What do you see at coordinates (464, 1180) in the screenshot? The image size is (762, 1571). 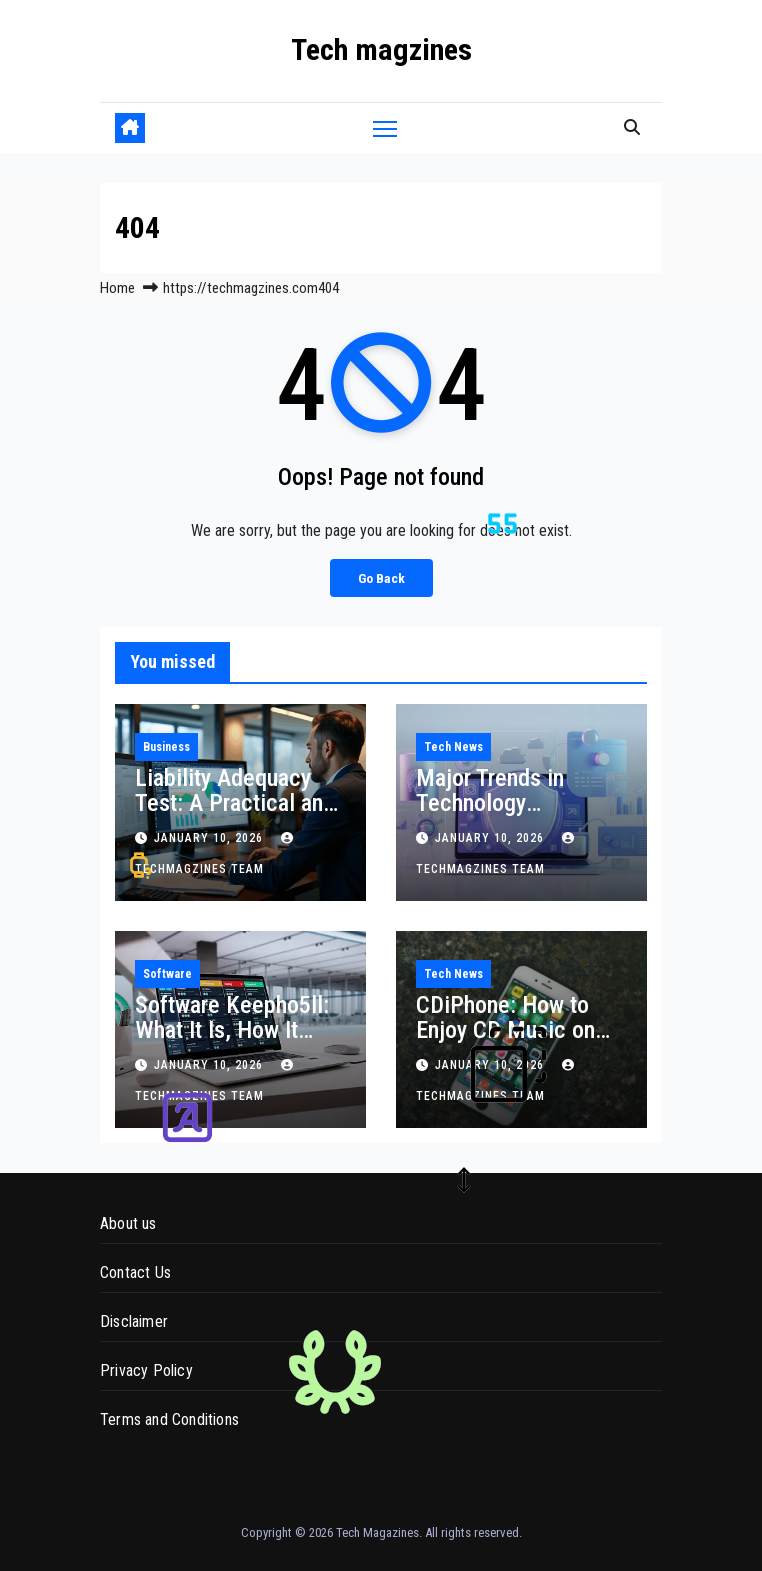 I see `resize element vertically` at bounding box center [464, 1180].